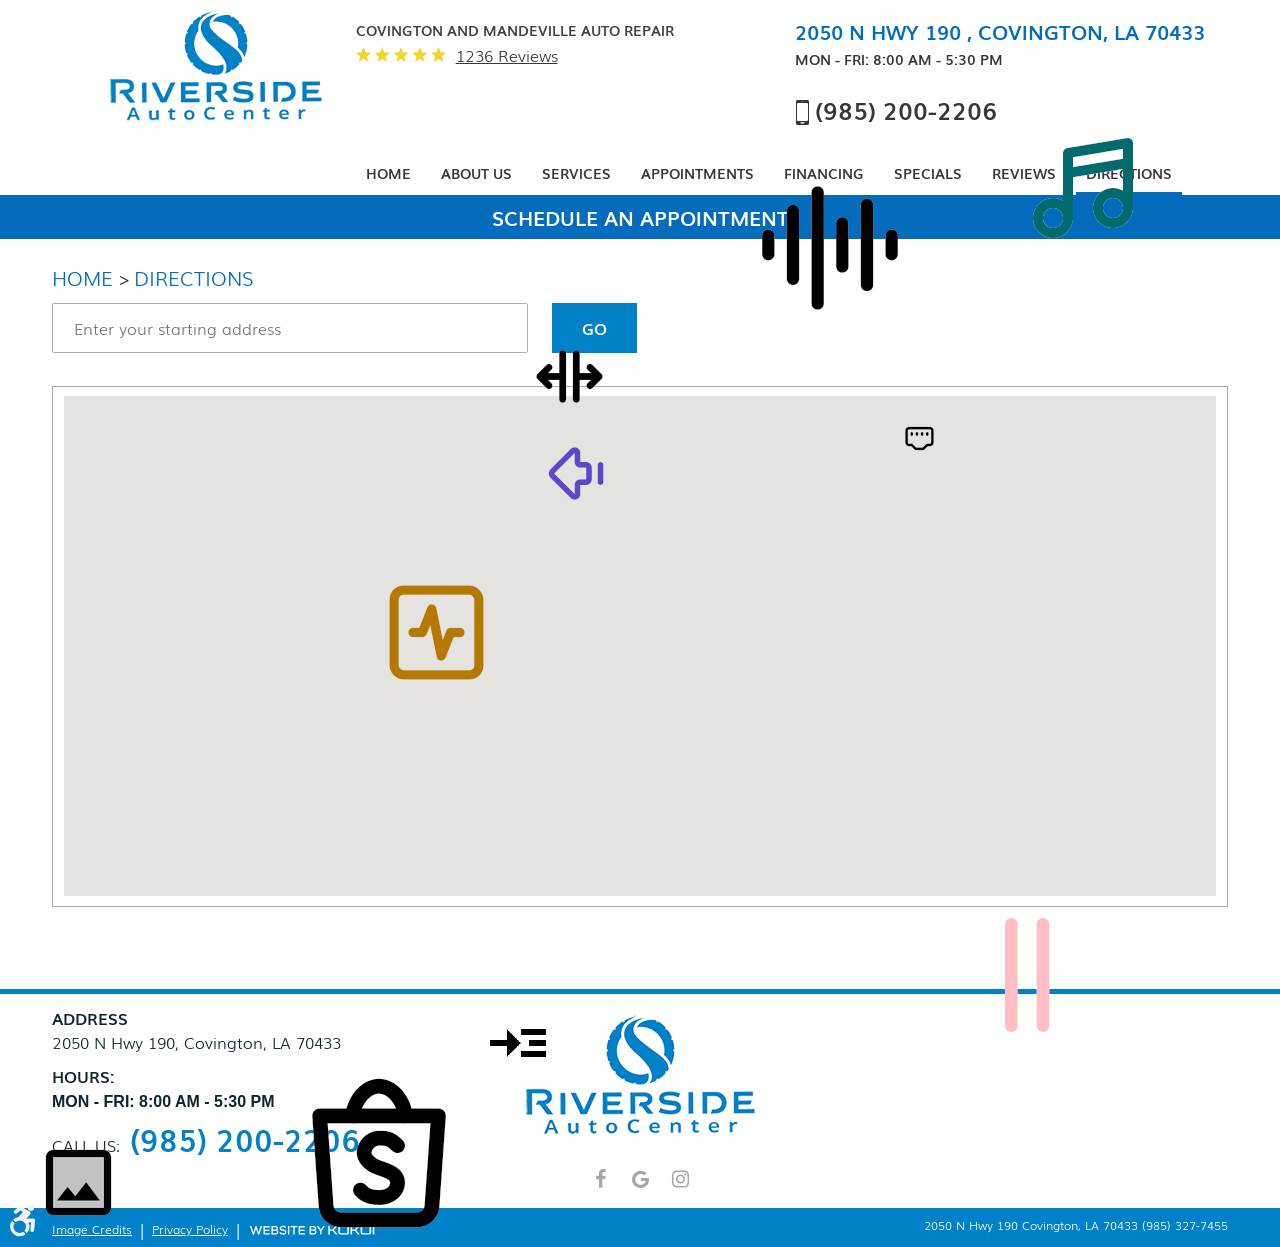 This screenshot has width=1280, height=1247. Describe the element at coordinates (919, 438) in the screenshot. I see `connect via ethernet or wired network` at that location.